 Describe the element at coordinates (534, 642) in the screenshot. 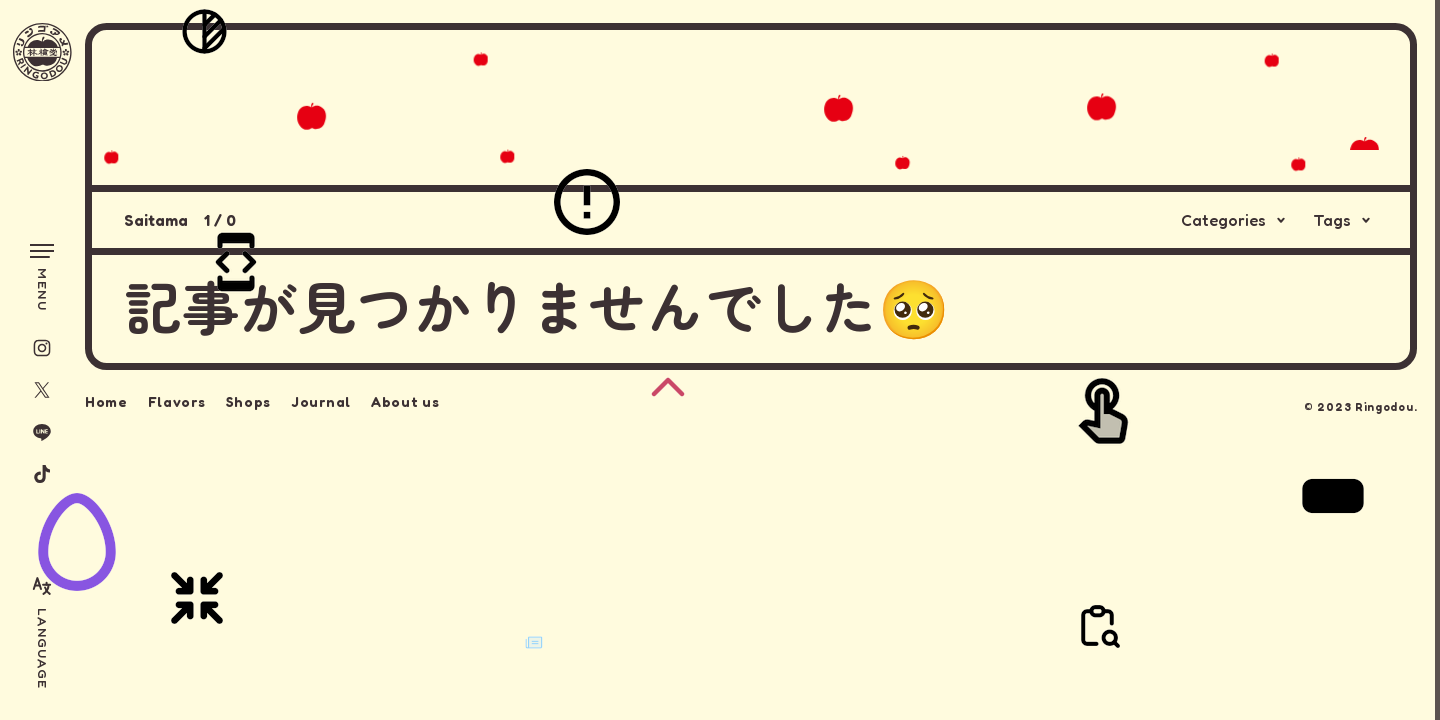

I see `view news articles or updates` at that location.